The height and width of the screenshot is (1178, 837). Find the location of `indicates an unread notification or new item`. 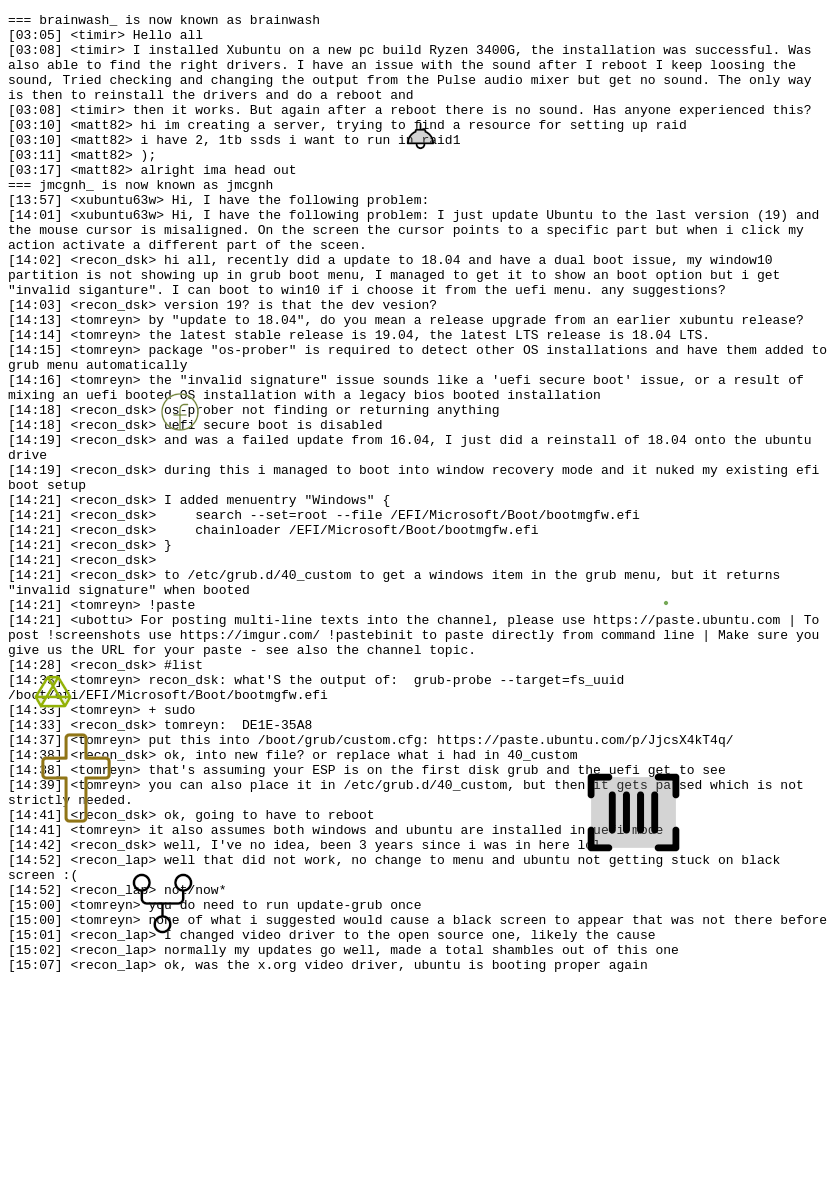

indicates an unread notification or new item is located at coordinates (666, 603).